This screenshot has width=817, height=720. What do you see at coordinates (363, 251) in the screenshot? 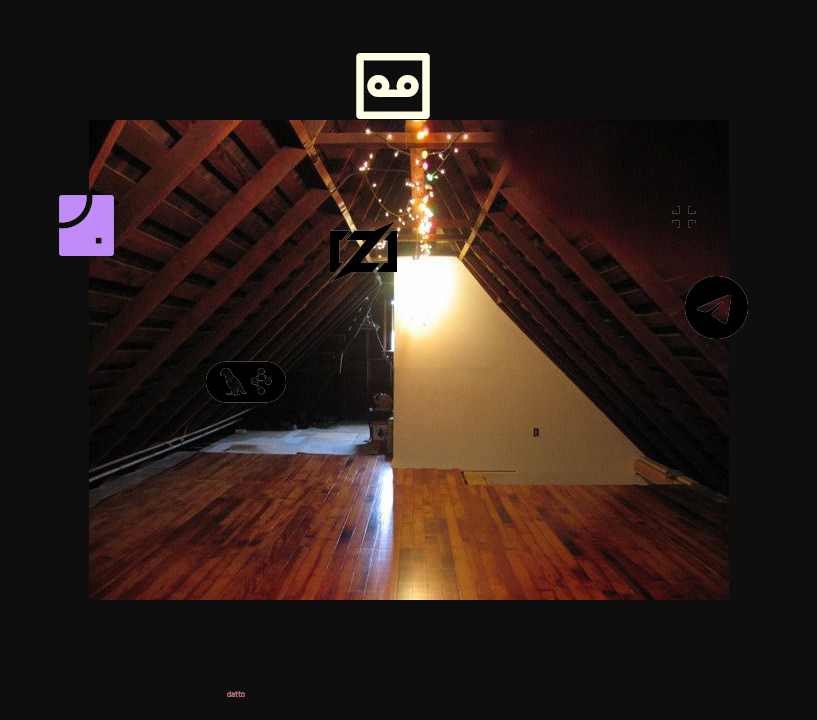
I see `zig programming language logo` at bounding box center [363, 251].